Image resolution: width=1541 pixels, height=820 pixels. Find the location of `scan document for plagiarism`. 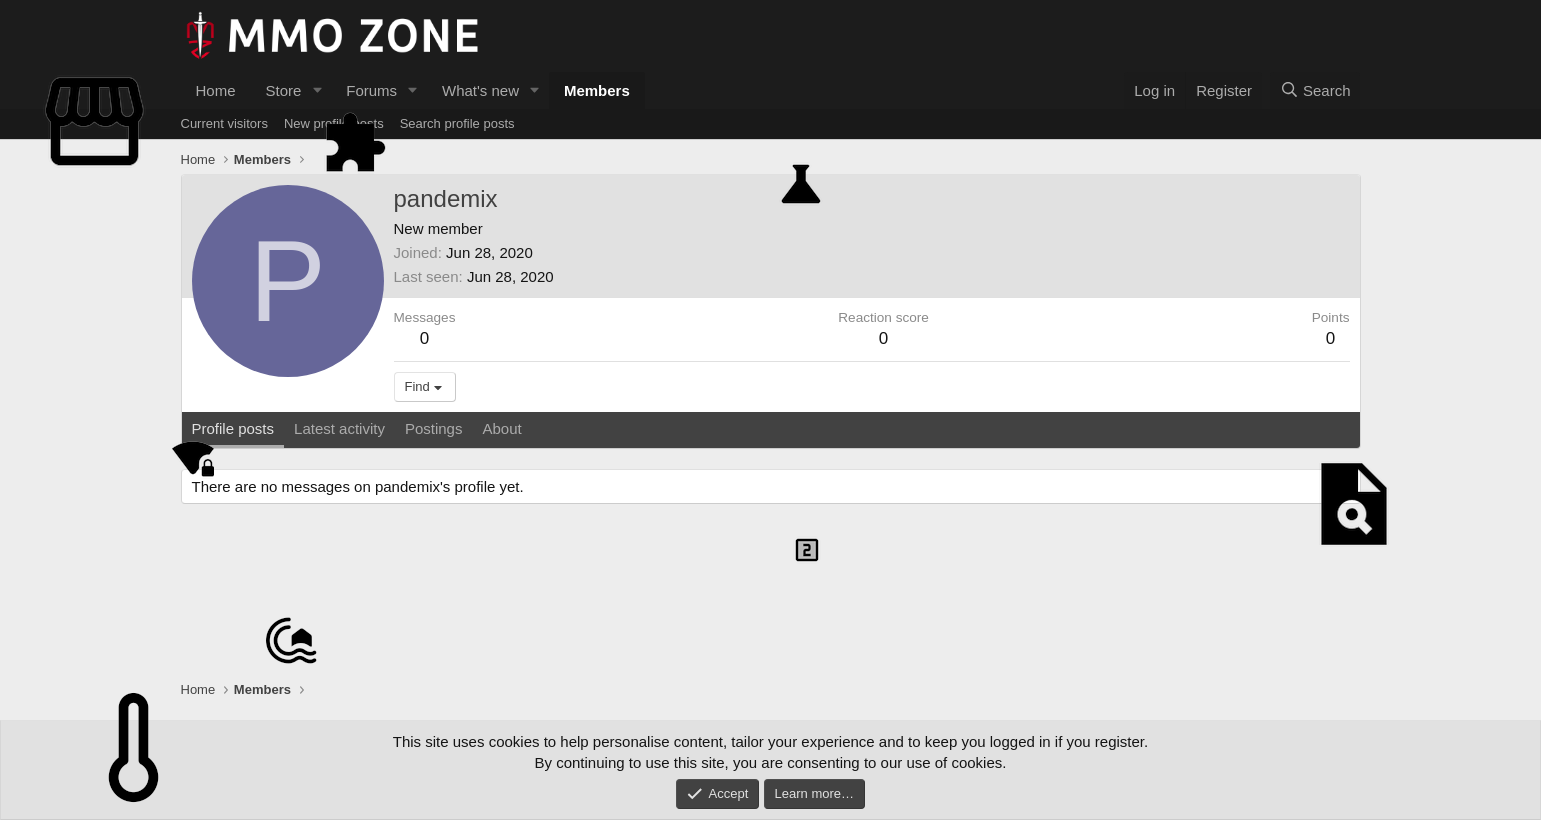

scan document for plagiarism is located at coordinates (1354, 504).